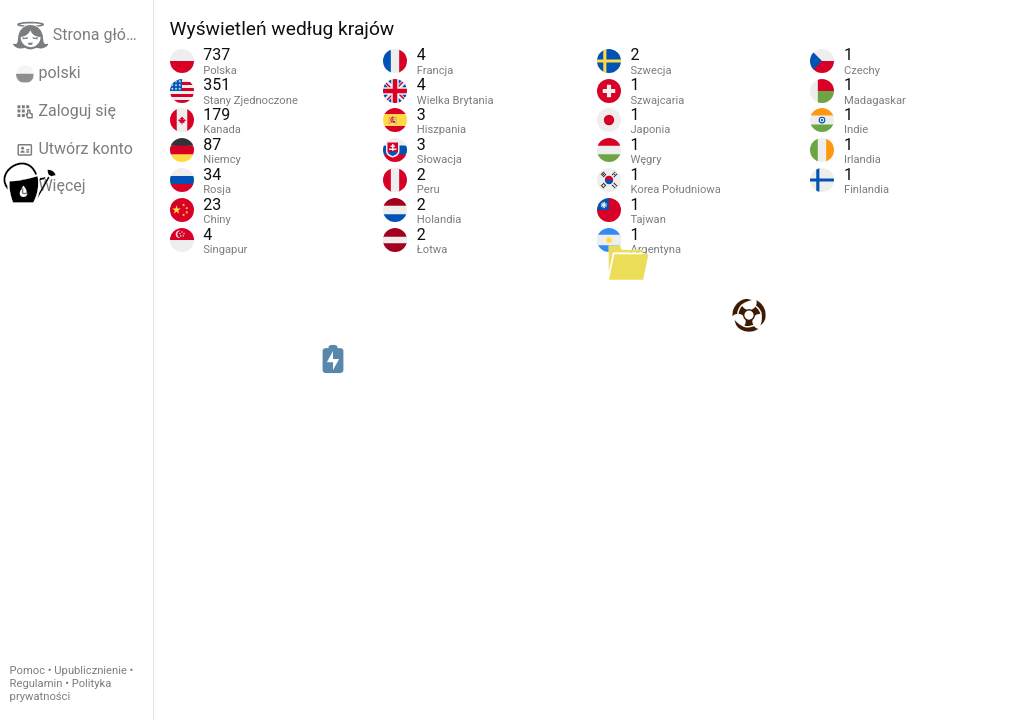  What do you see at coordinates (628, 262) in the screenshot?
I see `open or browse files in a folder` at bounding box center [628, 262].